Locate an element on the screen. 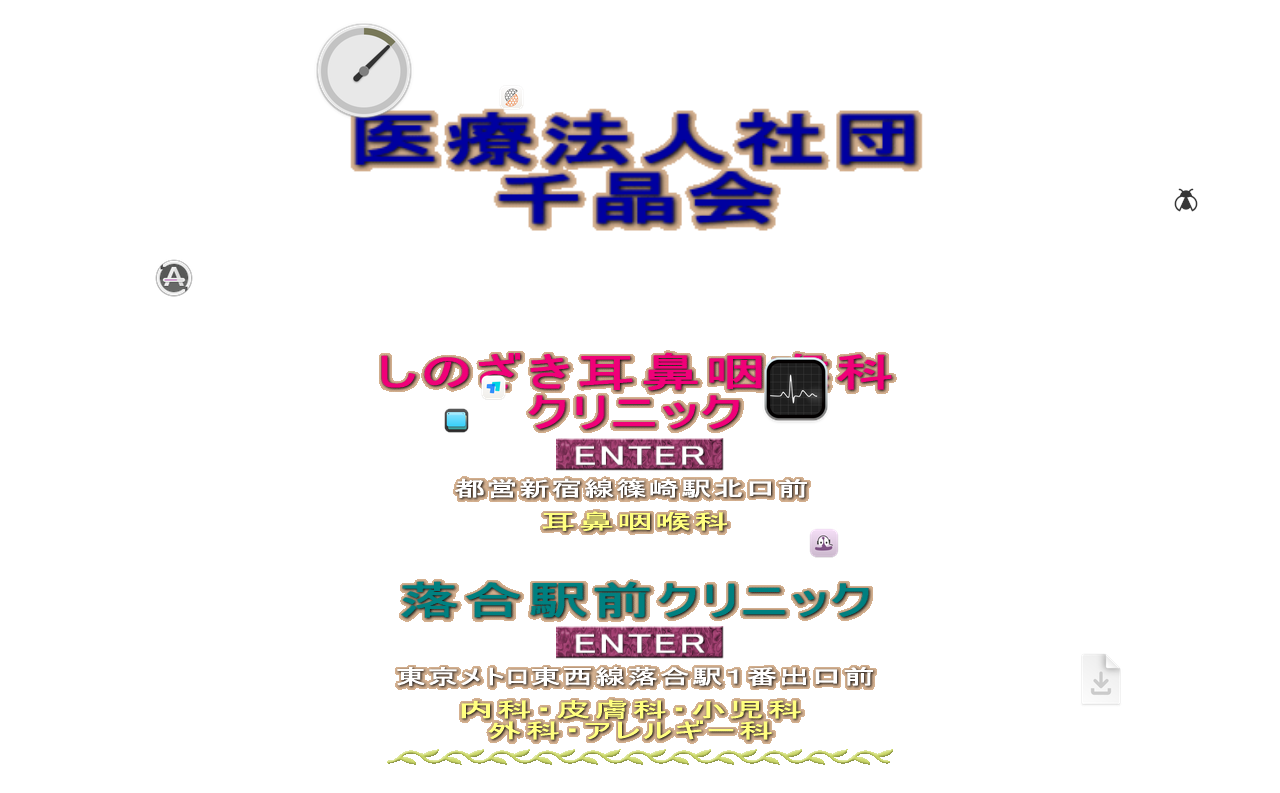 Image resolution: width=1280 pixels, height=793 pixels. launch sysprof system profiler is located at coordinates (364, 71).